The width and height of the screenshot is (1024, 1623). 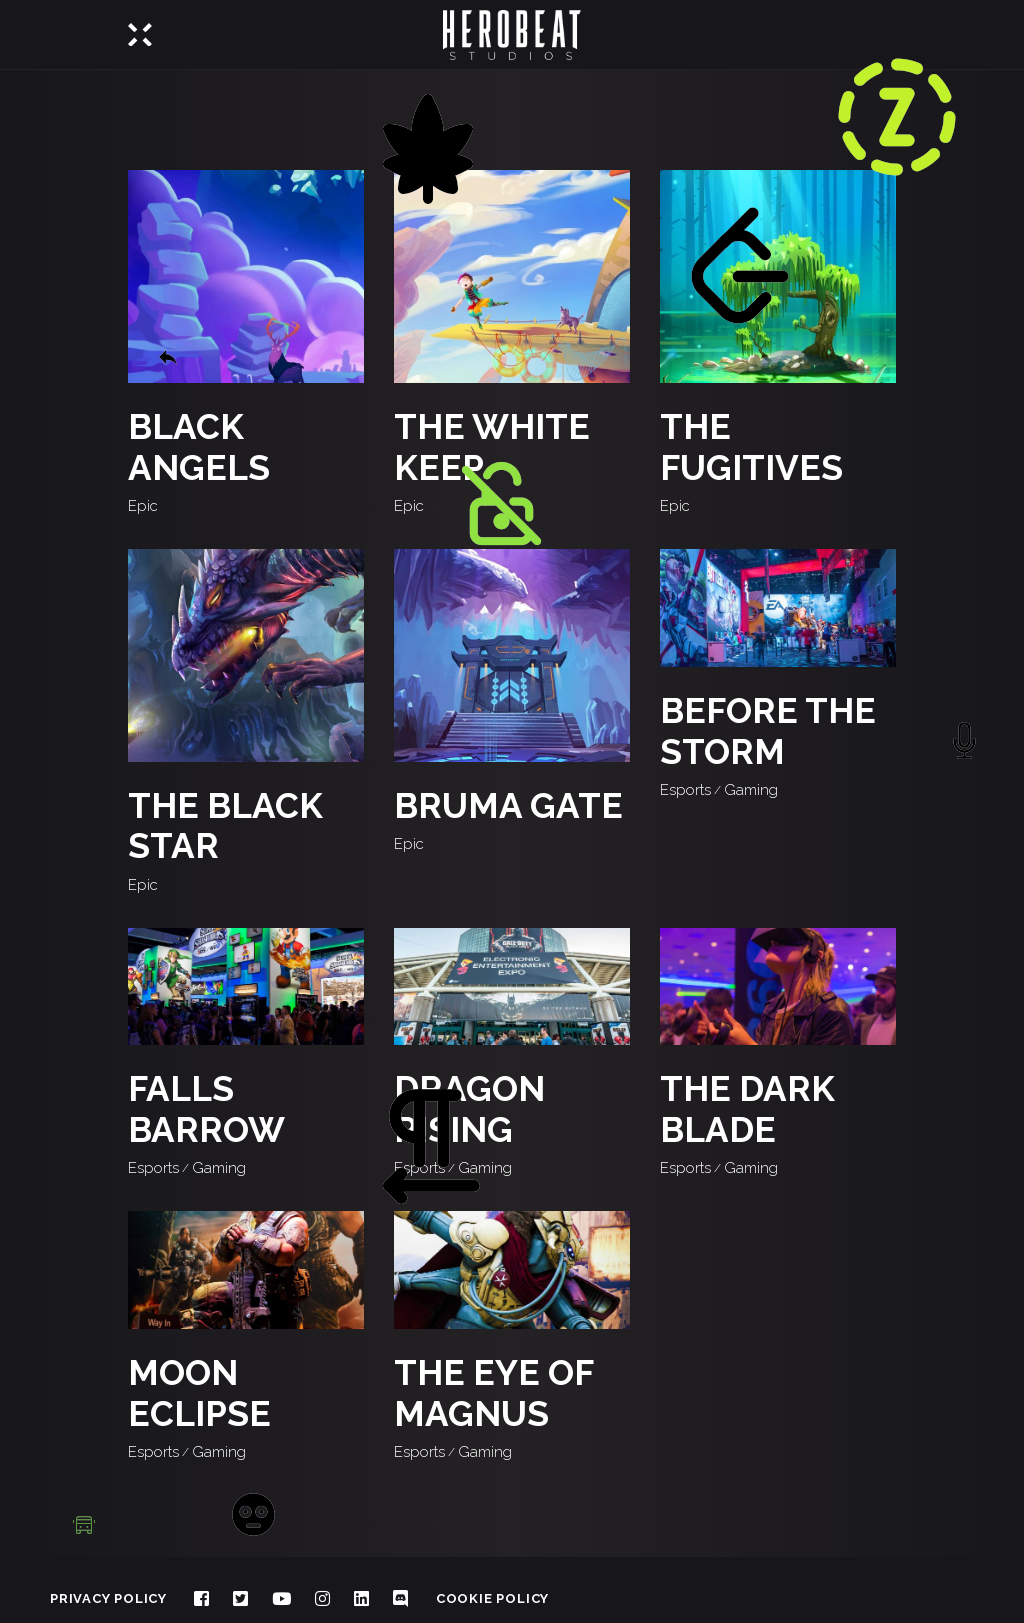 I want to click on flushed or surprised reaction emoji, so click(x=253, y=1514).